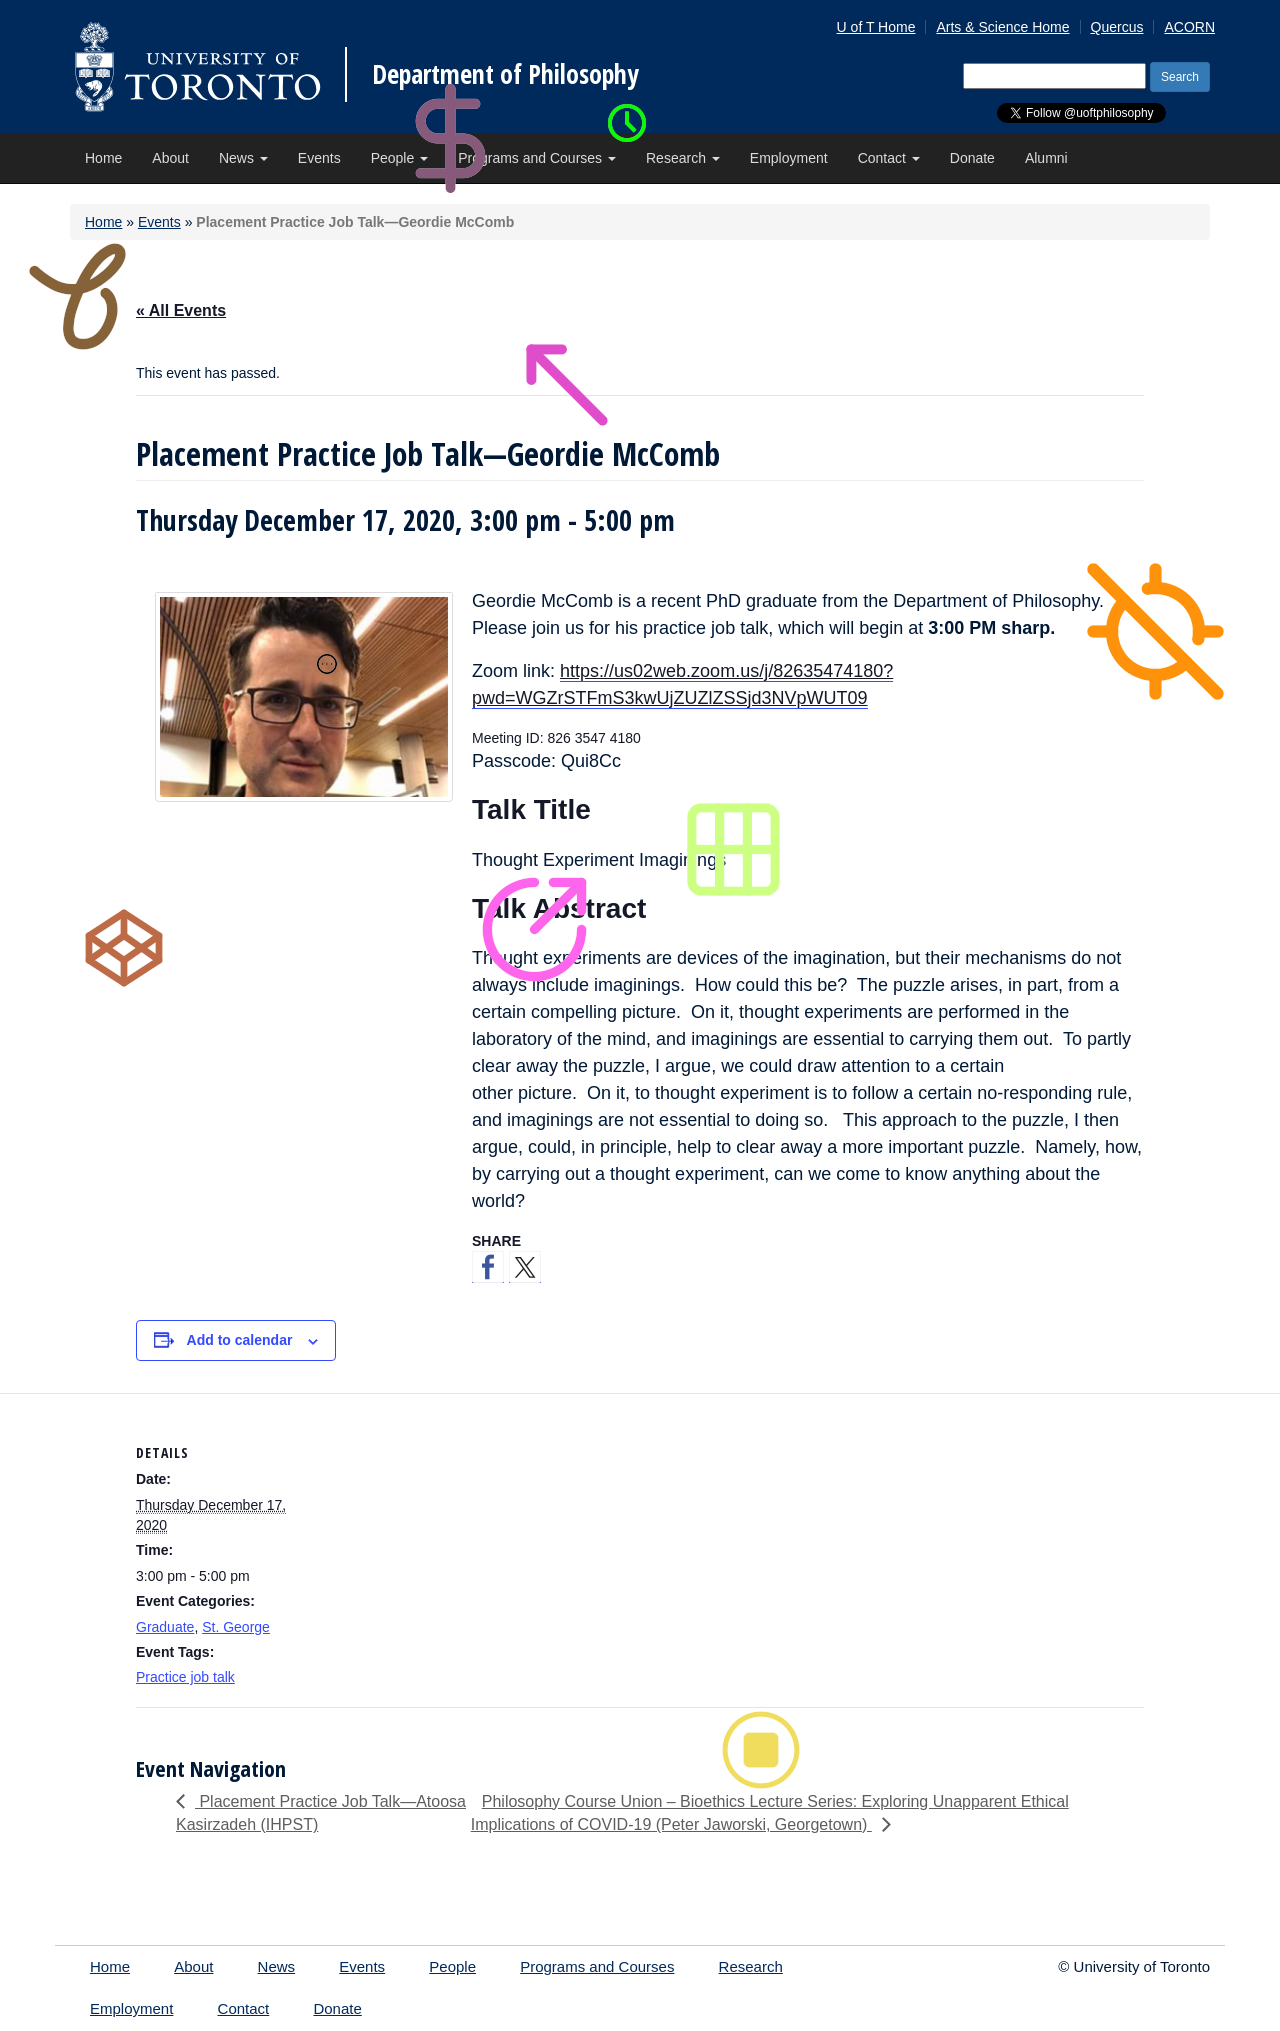  Describe the element at coordinates (761, 1750) in the screenshot. I see `stop or halt a current process` at that location.